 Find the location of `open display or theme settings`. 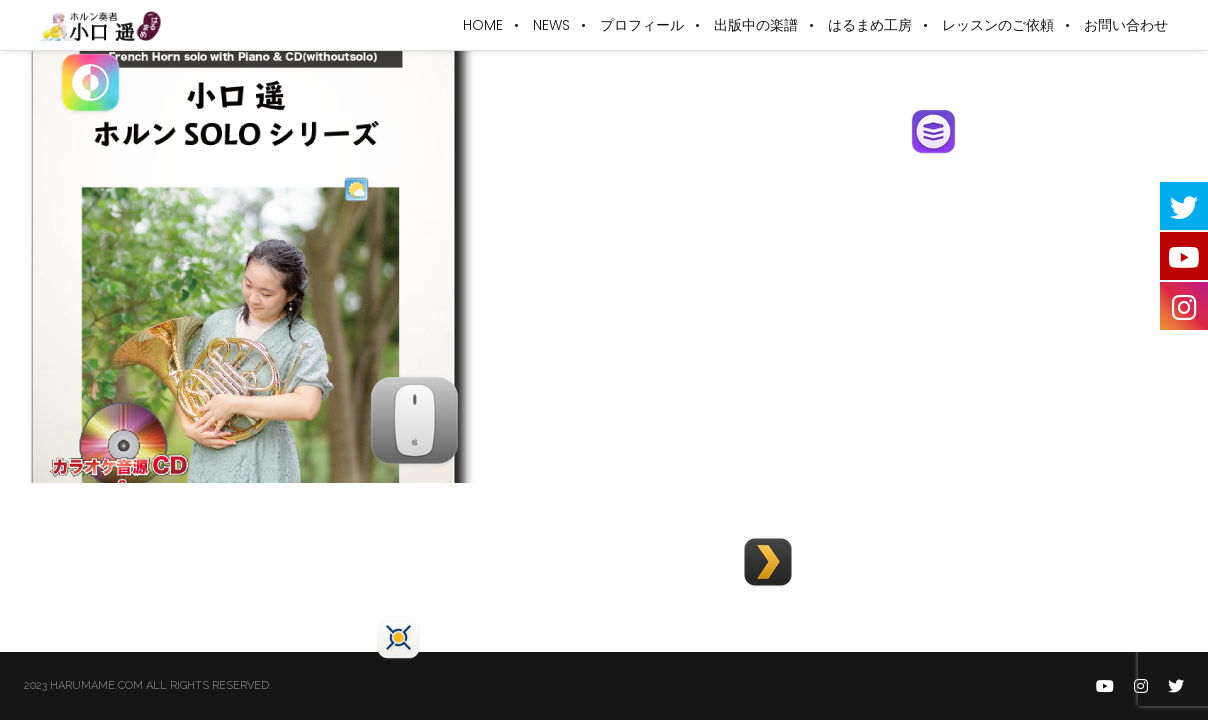

open display or theme settings is located at coordinates (90, 83).